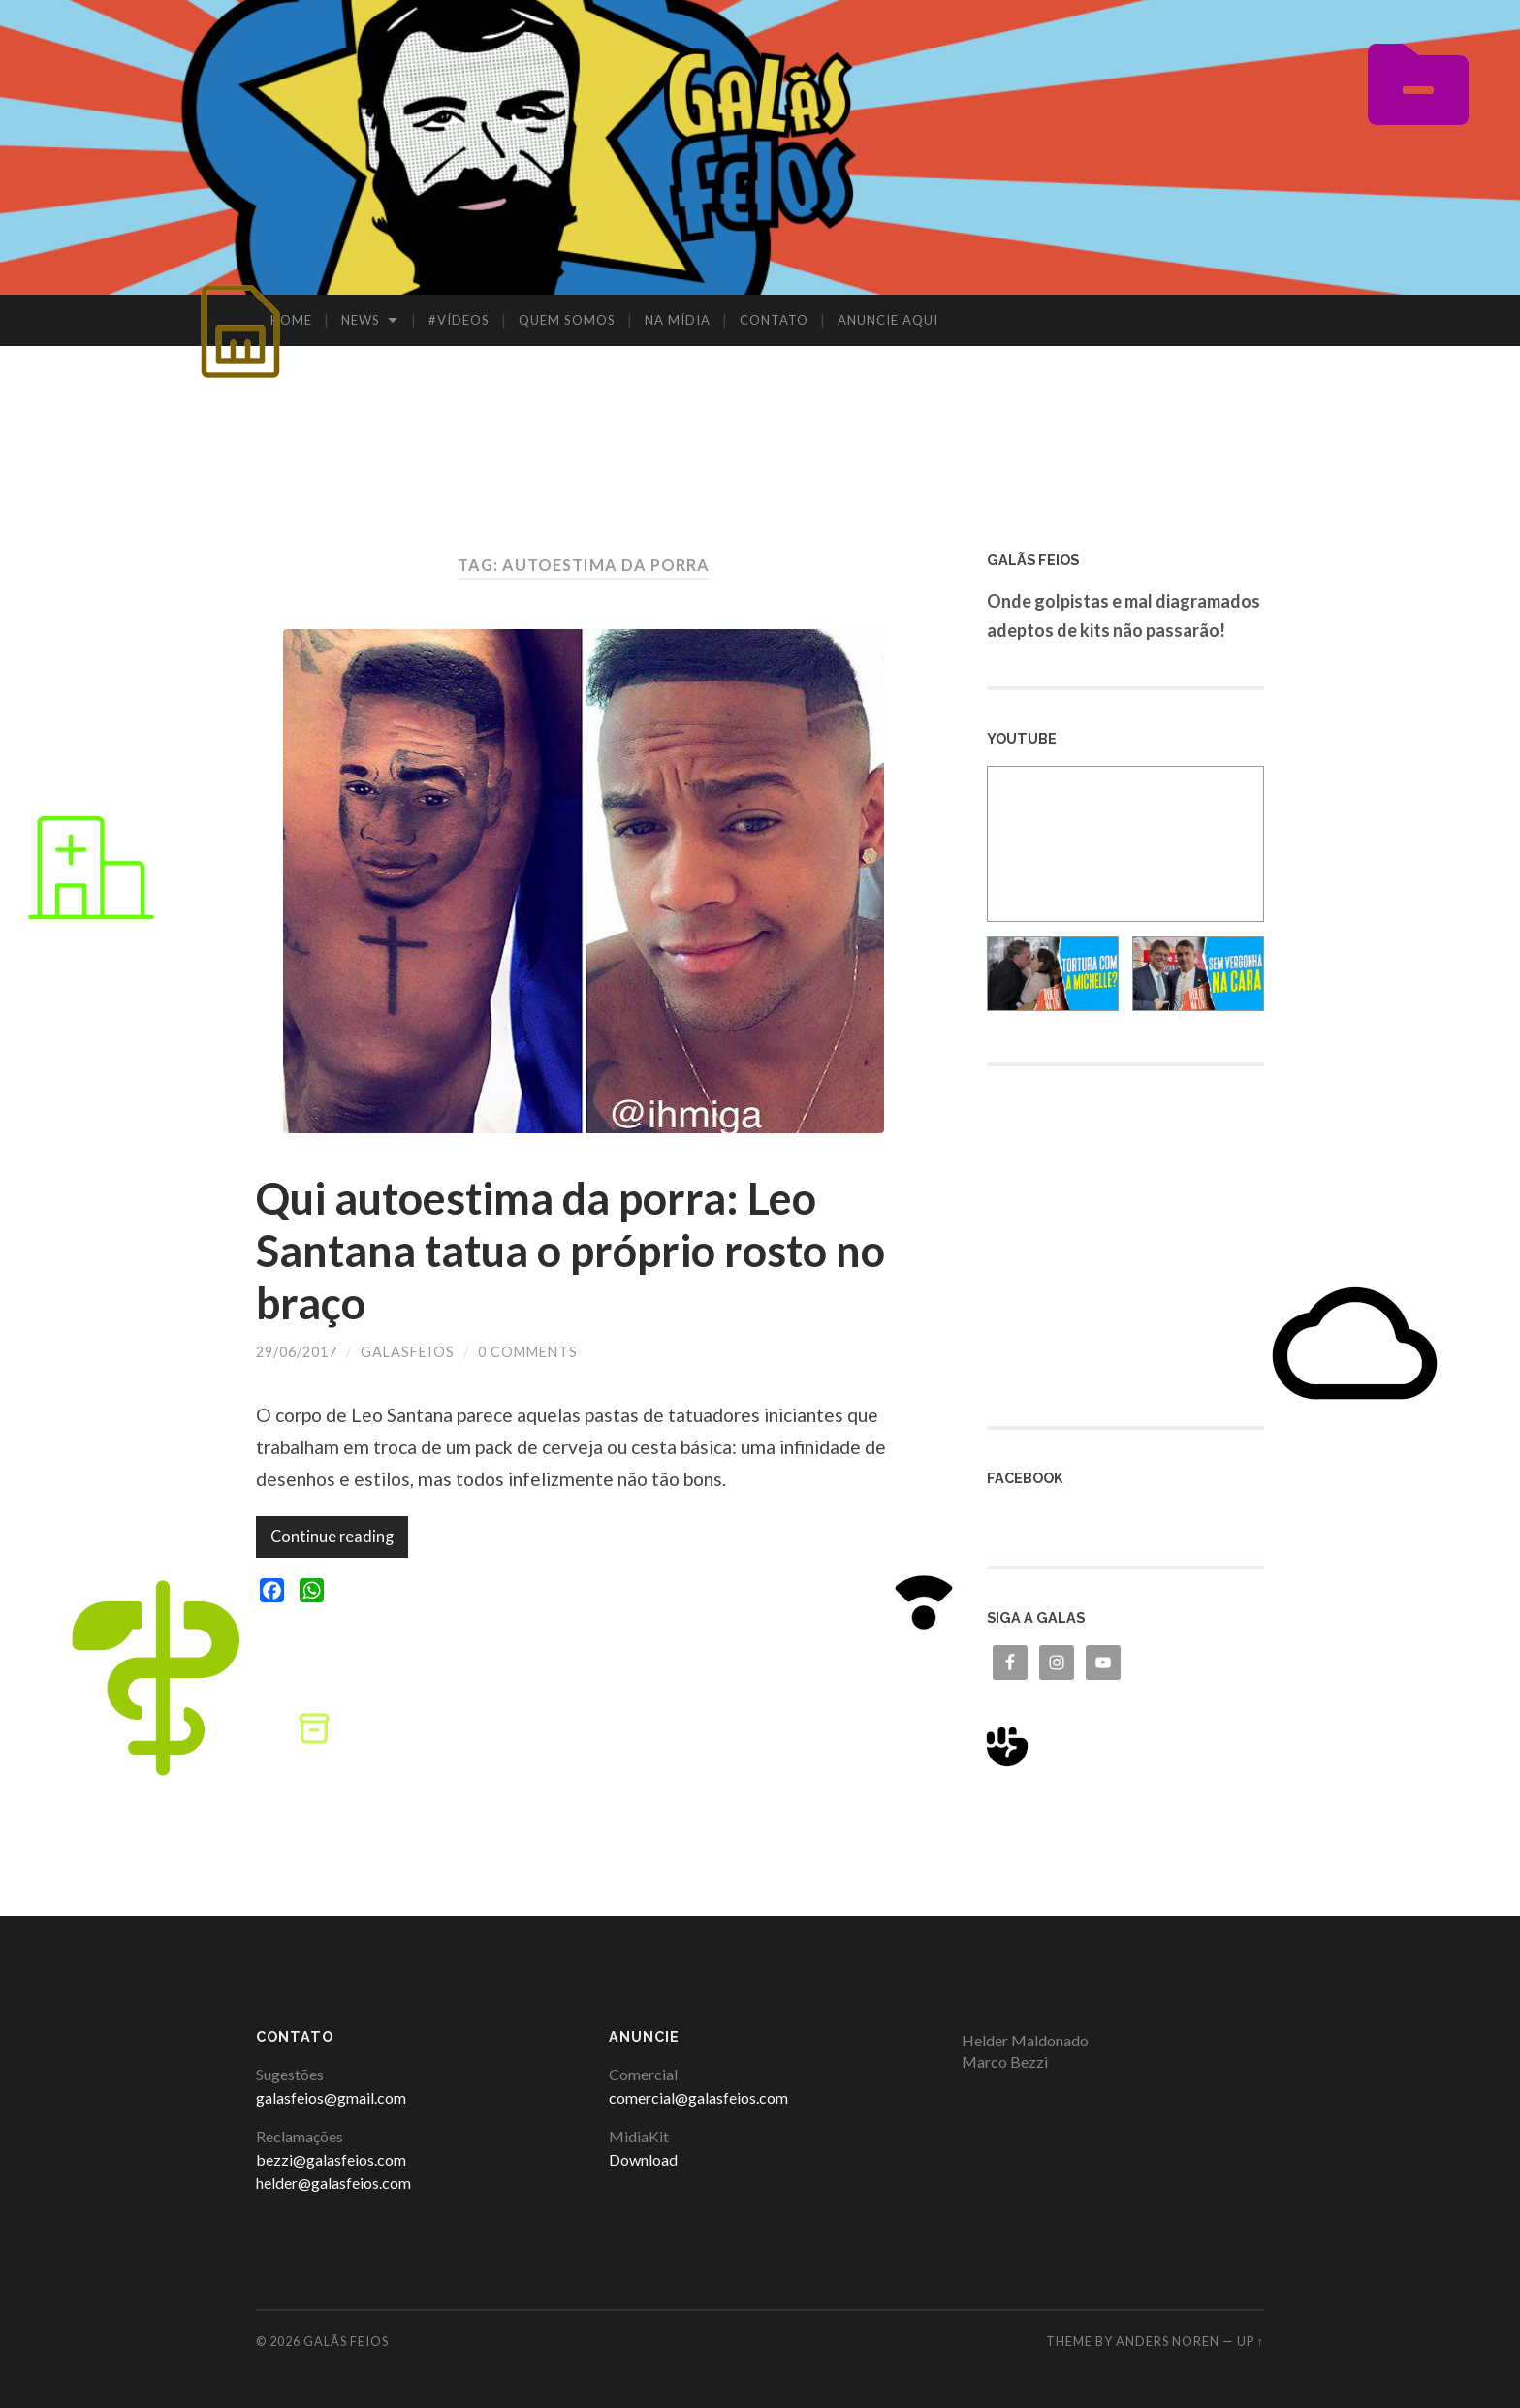 The image size is (1520, 2408). What do you see at coordinates (240, 332) in the screenshot?
I see `manage sim card settings` at bounding box center [240, 332].